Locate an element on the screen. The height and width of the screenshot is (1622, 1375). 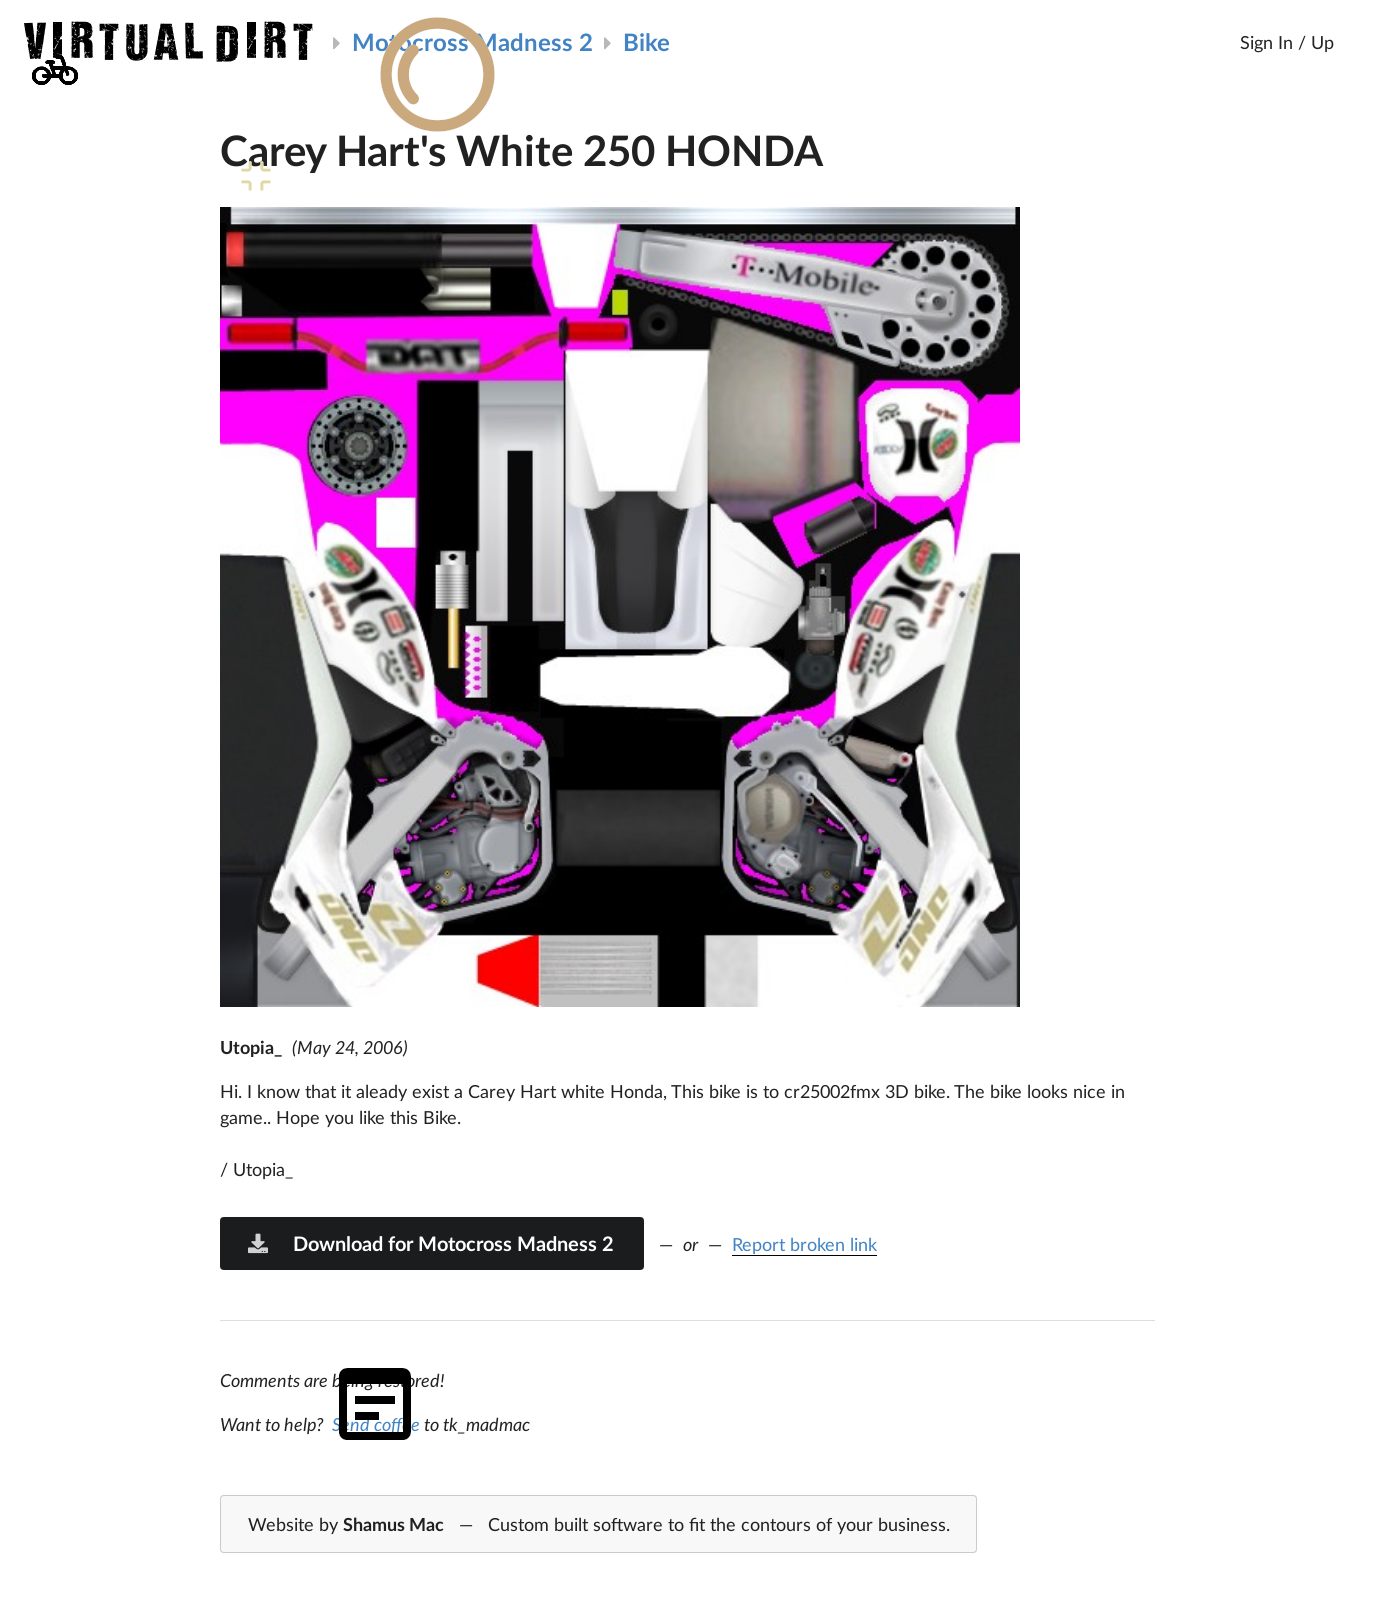
exit fullscreen mode is located at coordinates (256, 176).